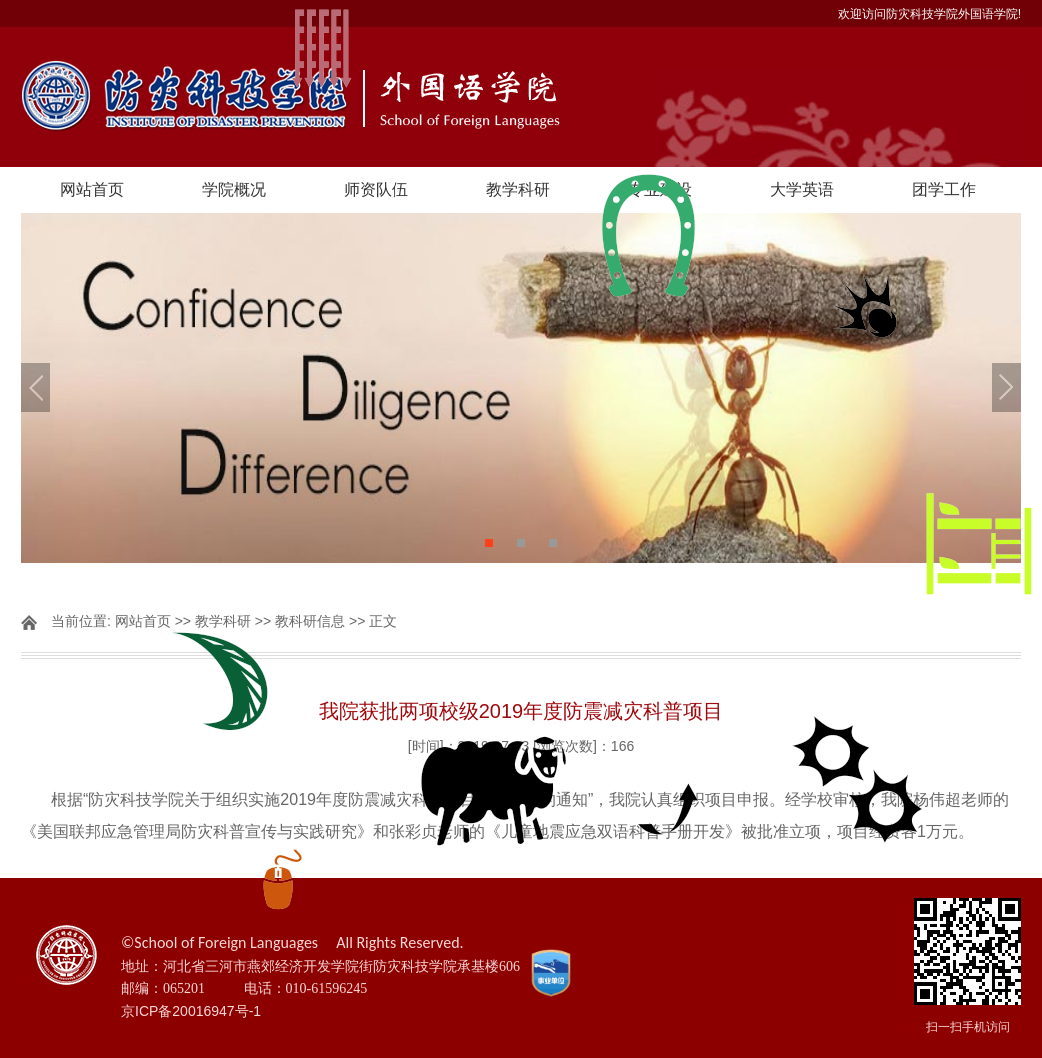 The height and width of the screenshot is (1058, 1042). Describe the element at coordinates (492, 786) in the screenshot. I see `farm animal or livestock category in a game` at that location.